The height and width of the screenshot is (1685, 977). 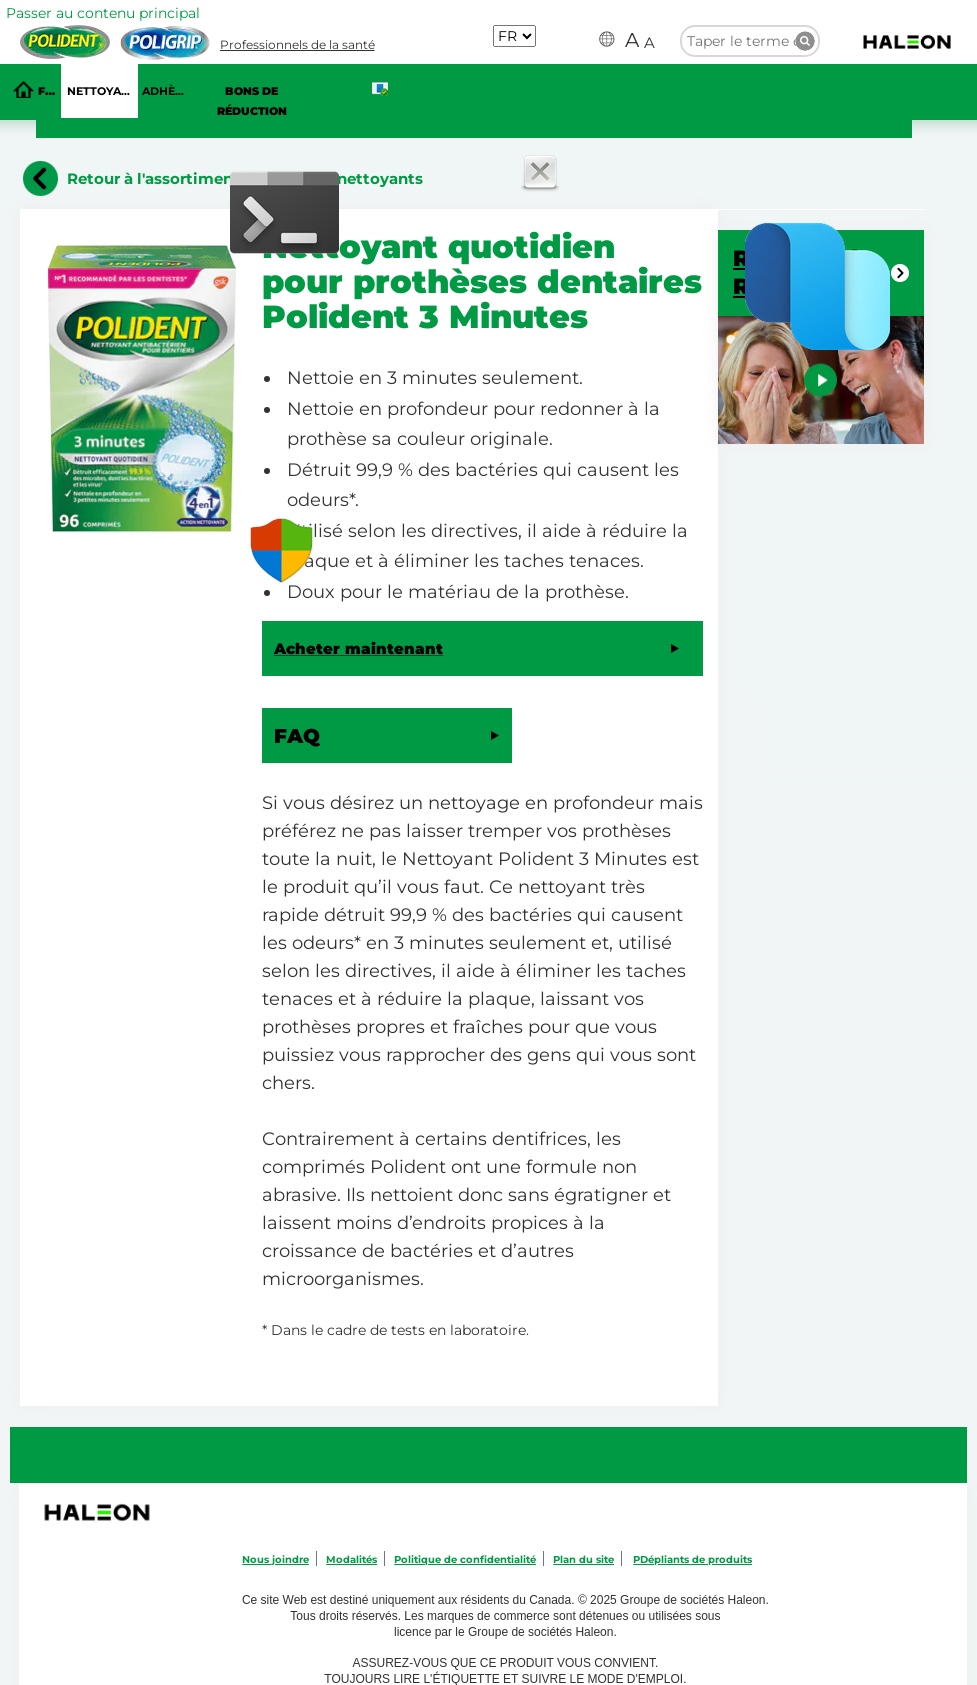 I want to click on indicates a file or content that cannot be read, so click(x=540, y=173).